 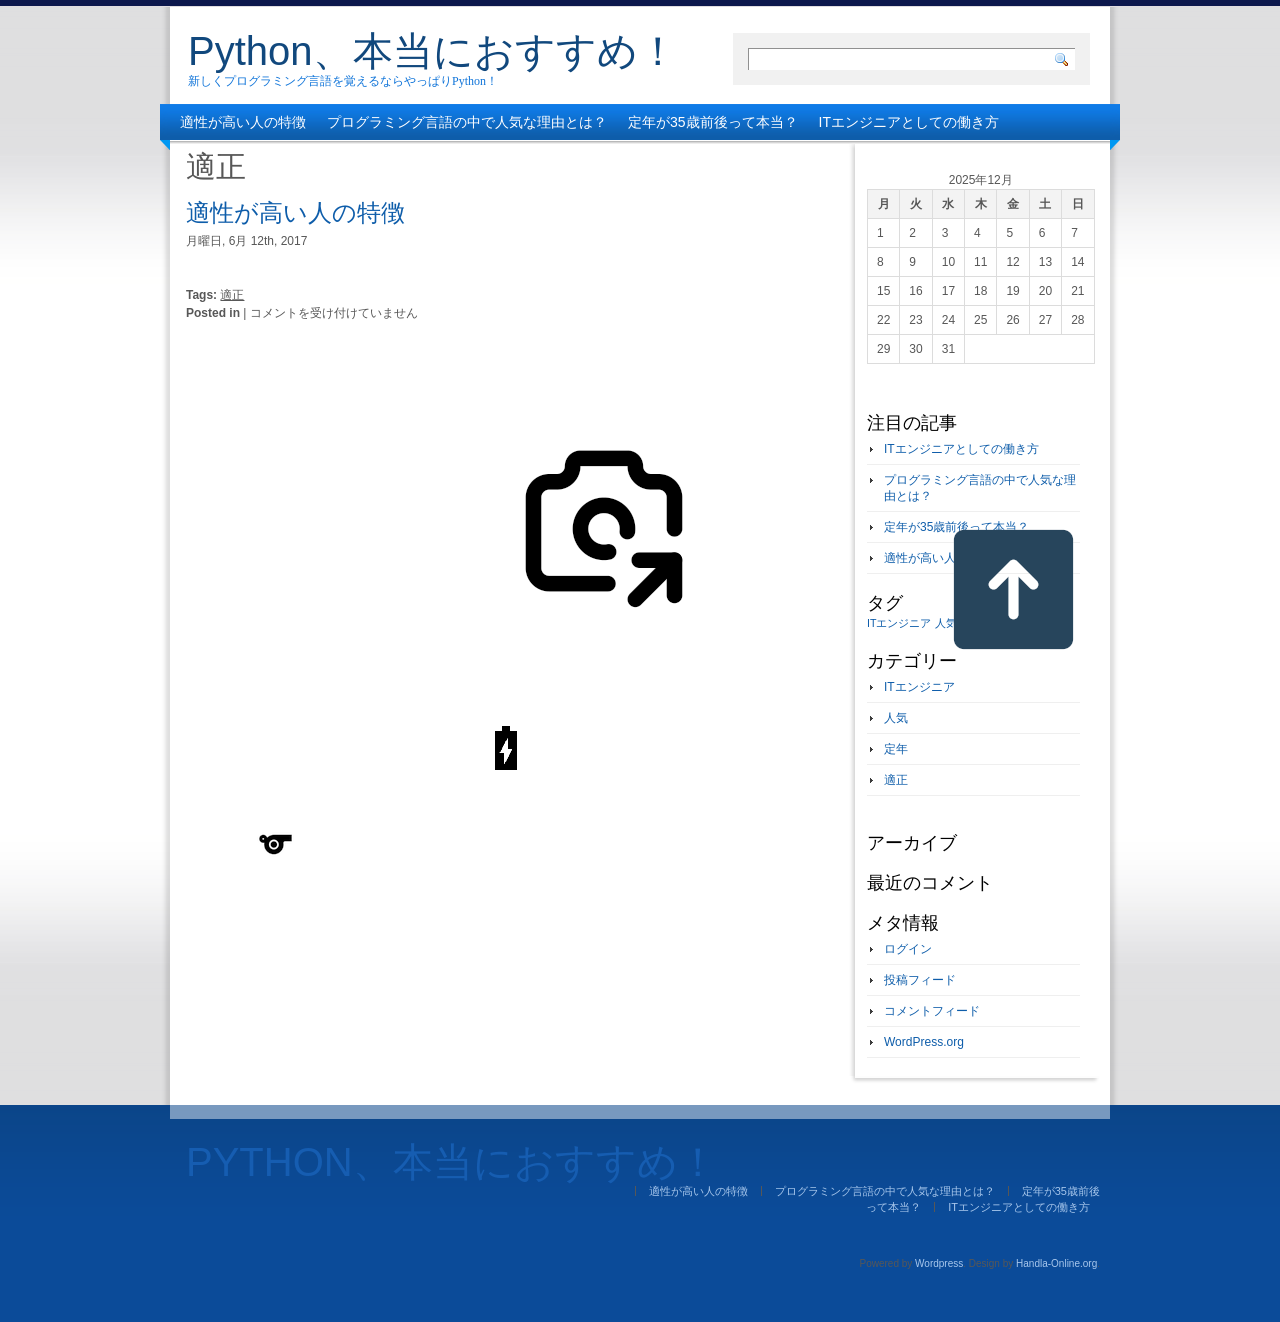 I want to click on access sports features or content, so click(x=275, y=844).